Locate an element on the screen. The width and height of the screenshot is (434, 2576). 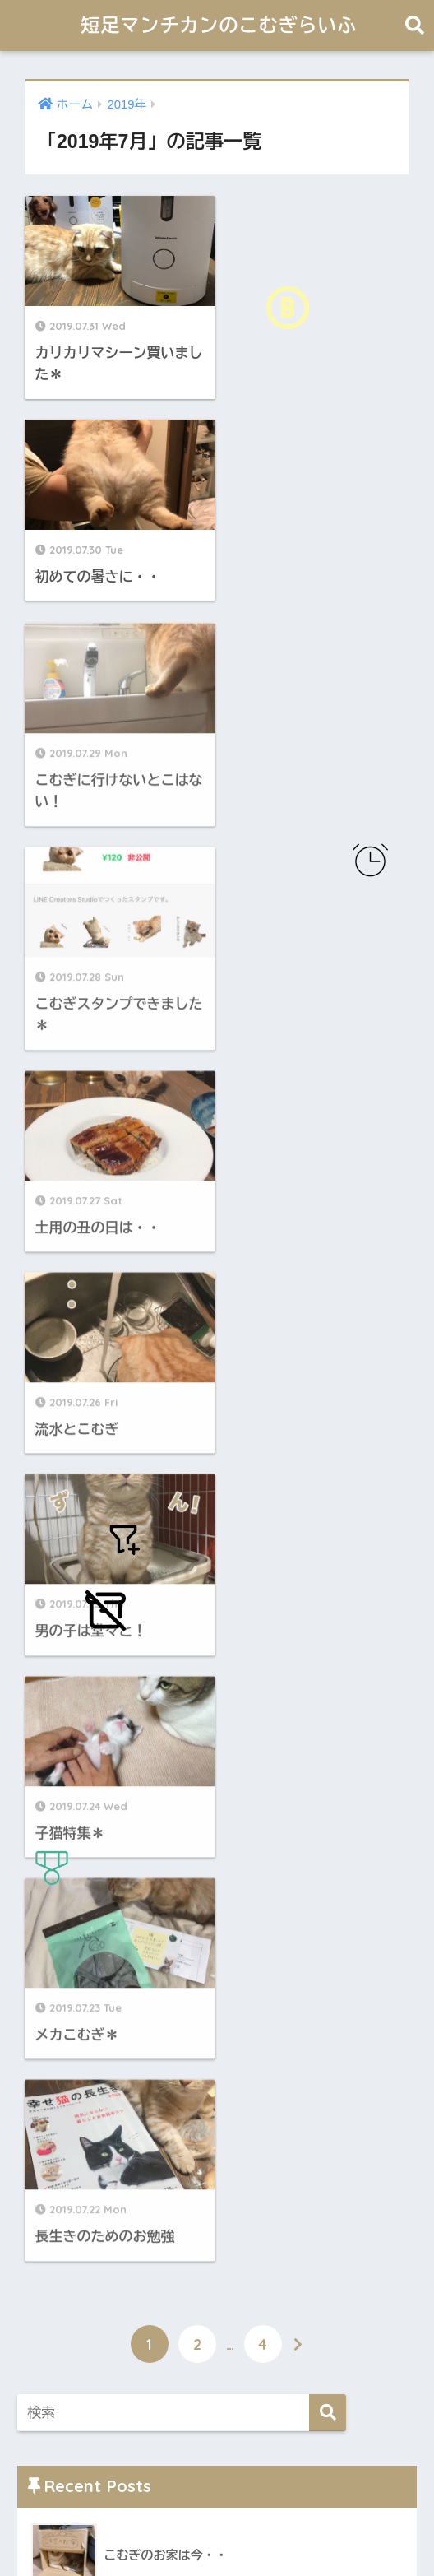
view achievements or awards is located at coordinates (52, 1866).